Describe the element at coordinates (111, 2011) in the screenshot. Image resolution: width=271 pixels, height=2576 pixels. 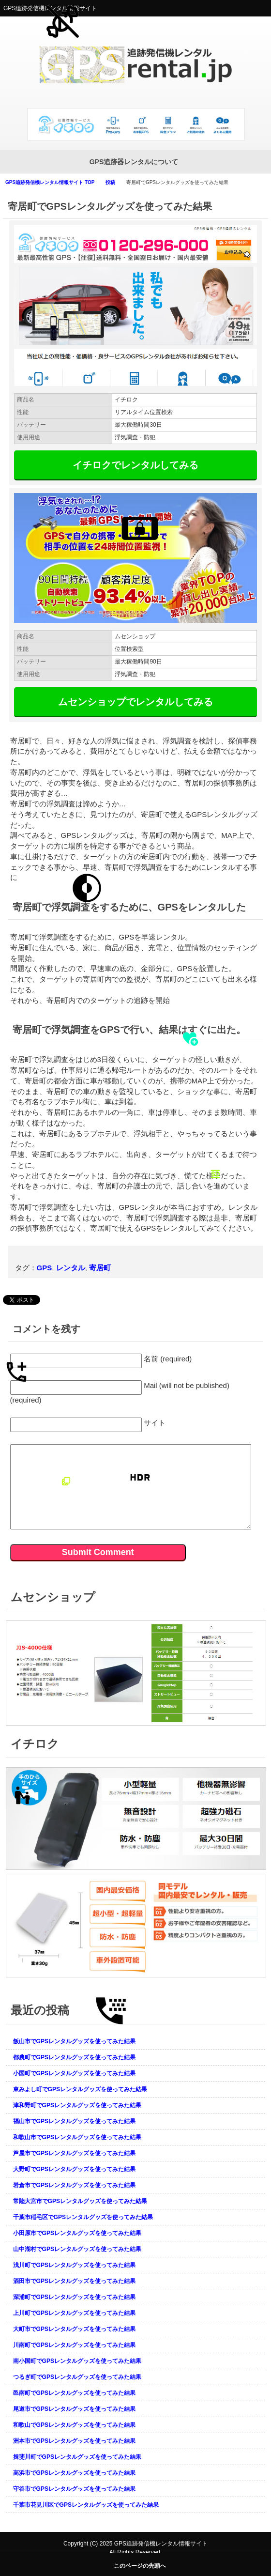
I see `access TTY/TDD accessibility calling features` at that location.